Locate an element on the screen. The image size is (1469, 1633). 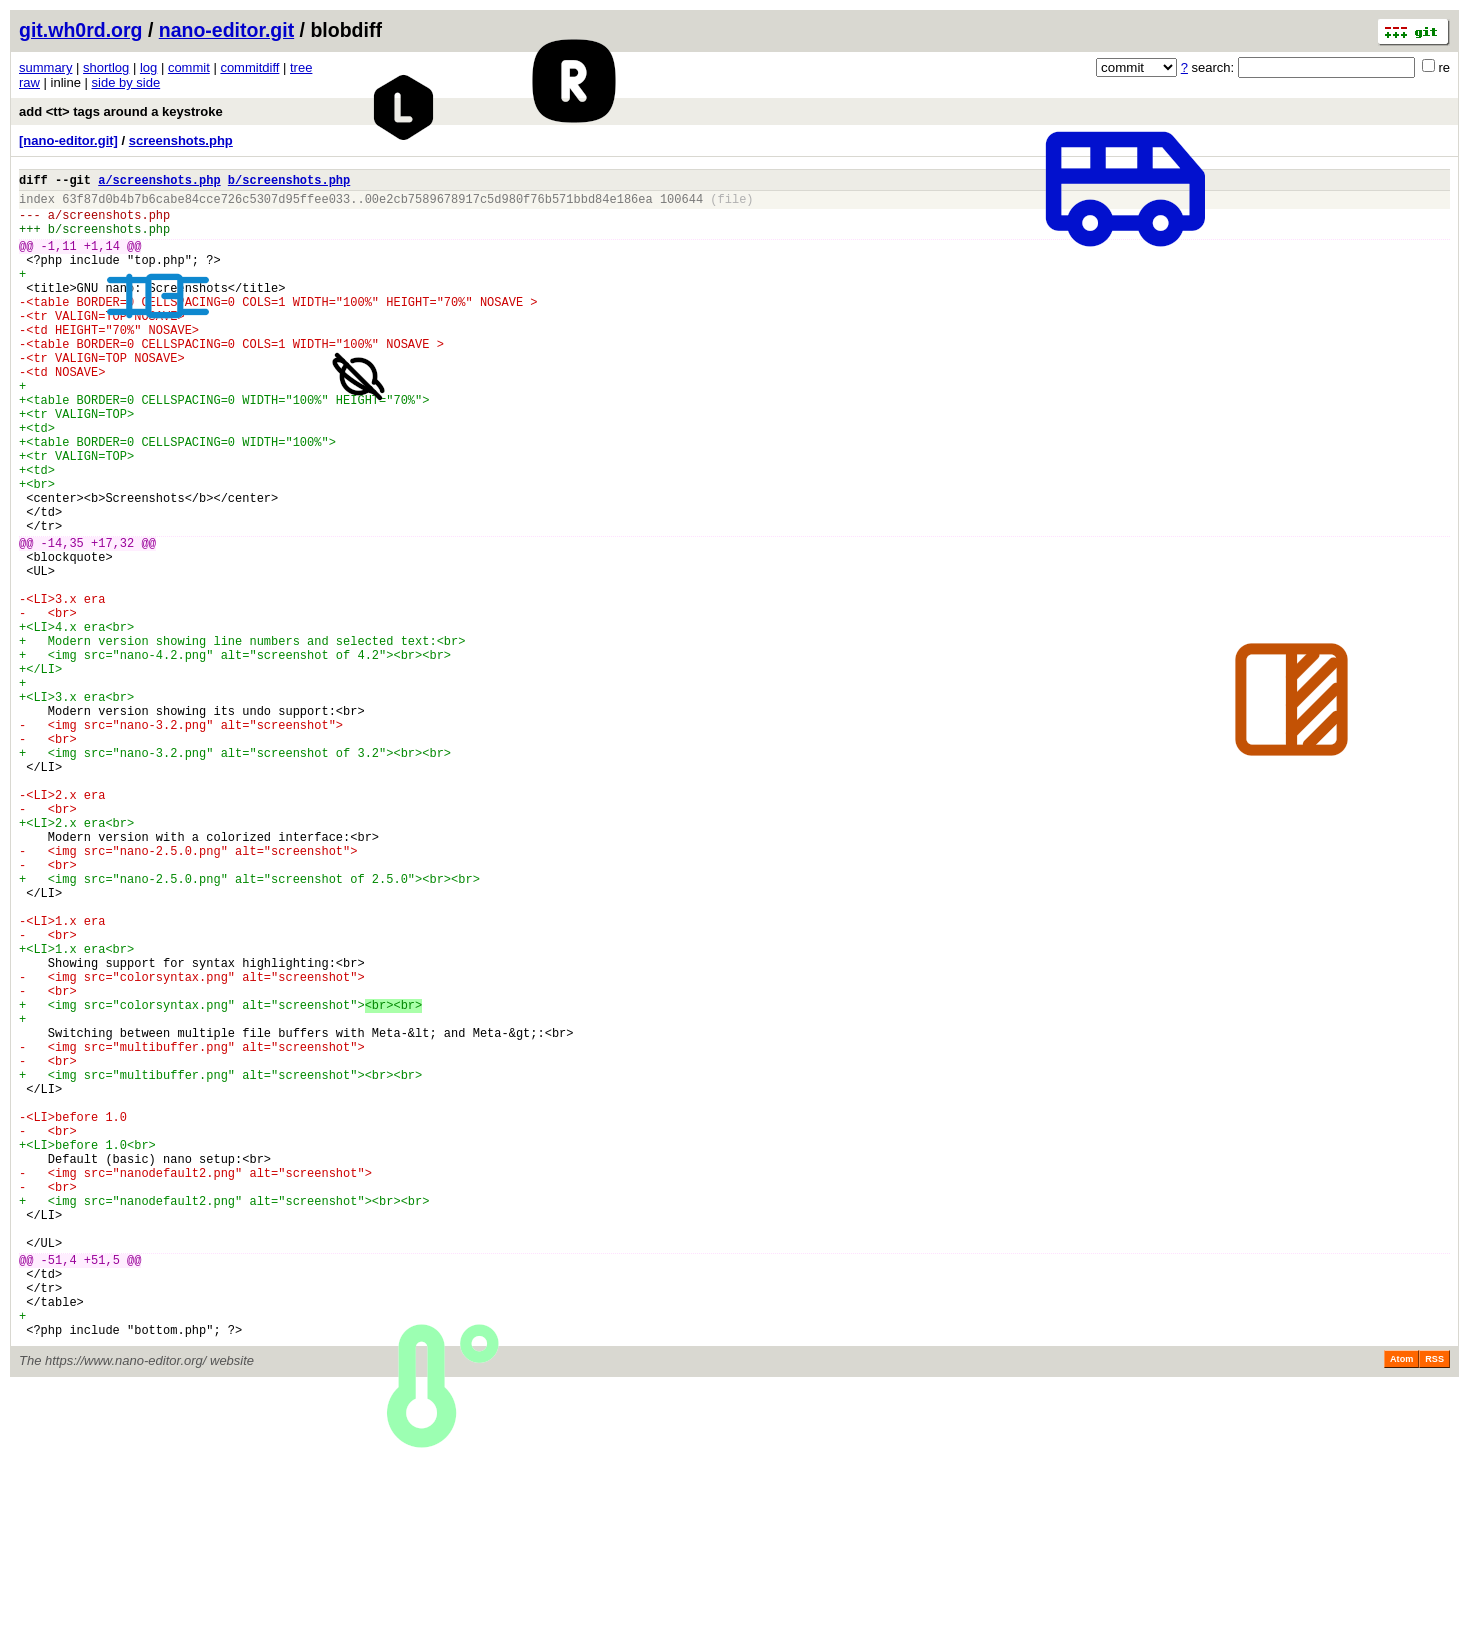
disable global or worldwide access is located at coordinates (358, 376).